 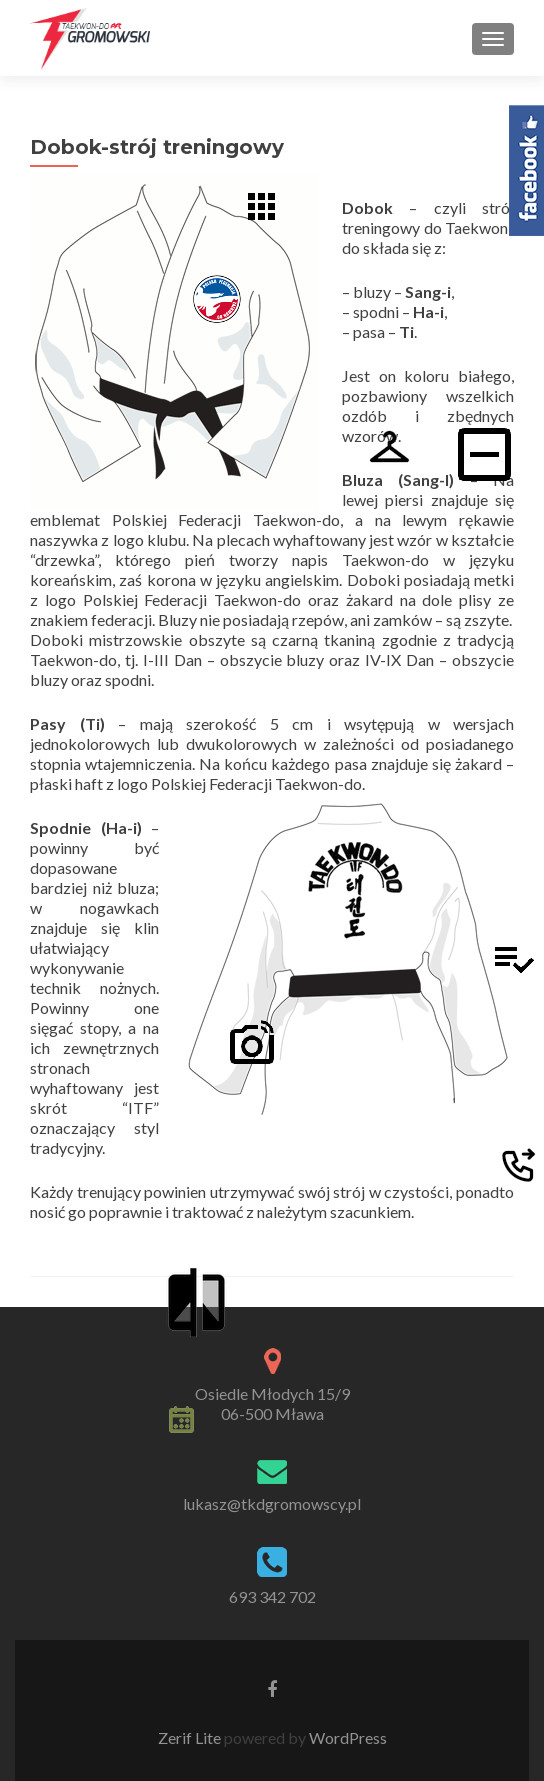 I want to click on open the app drawer or launcher, so click(x=261, y=206).